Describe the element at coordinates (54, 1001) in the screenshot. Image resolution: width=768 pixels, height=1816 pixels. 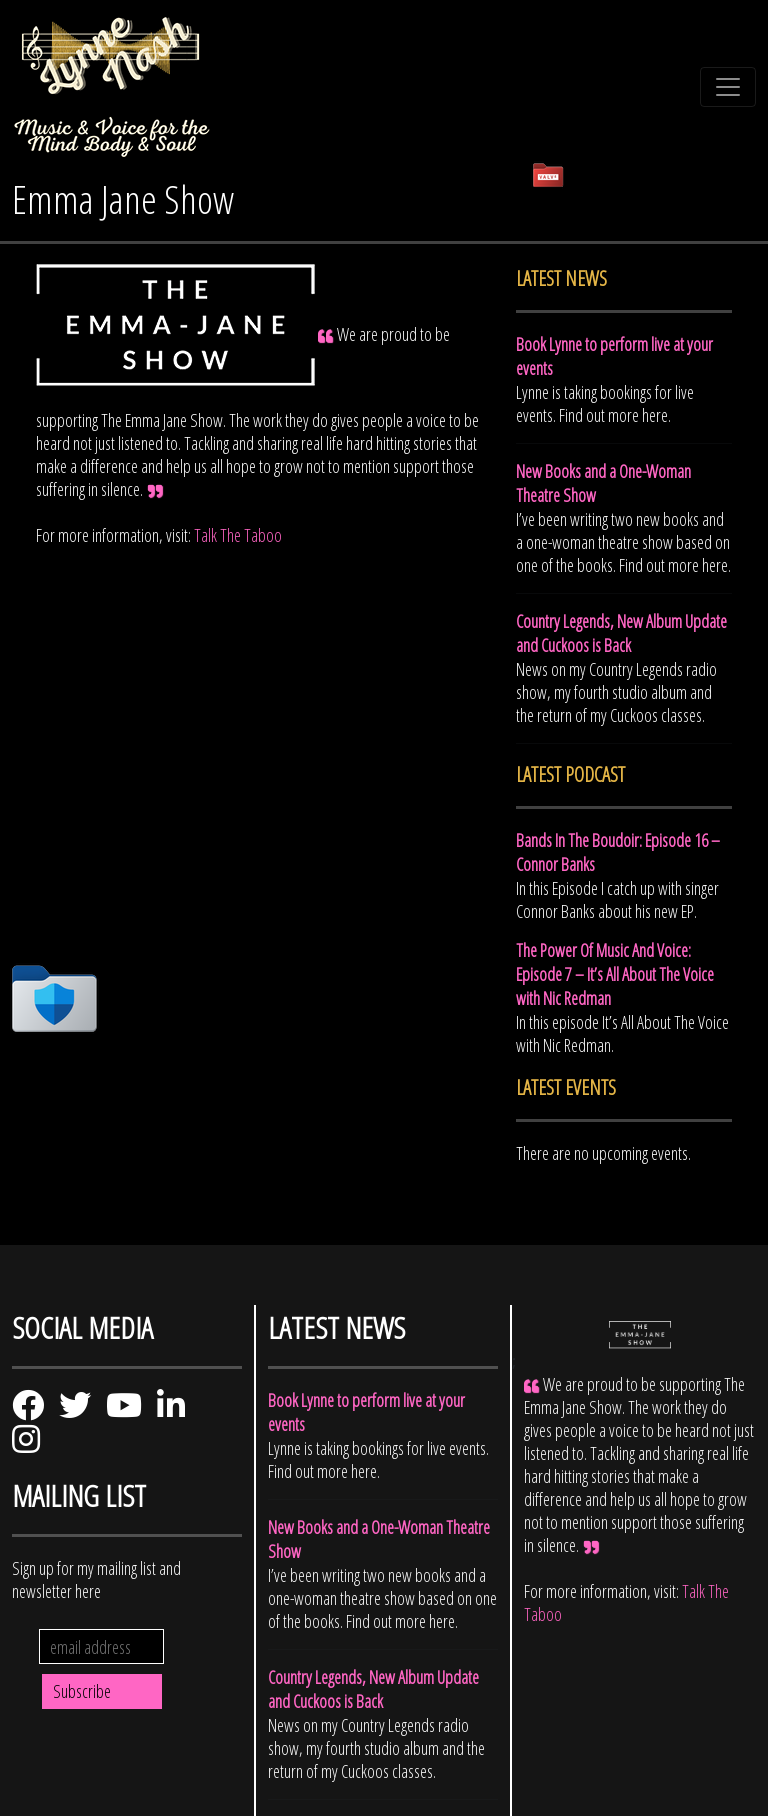
I see `open microsoft defender security files folder` at that location.